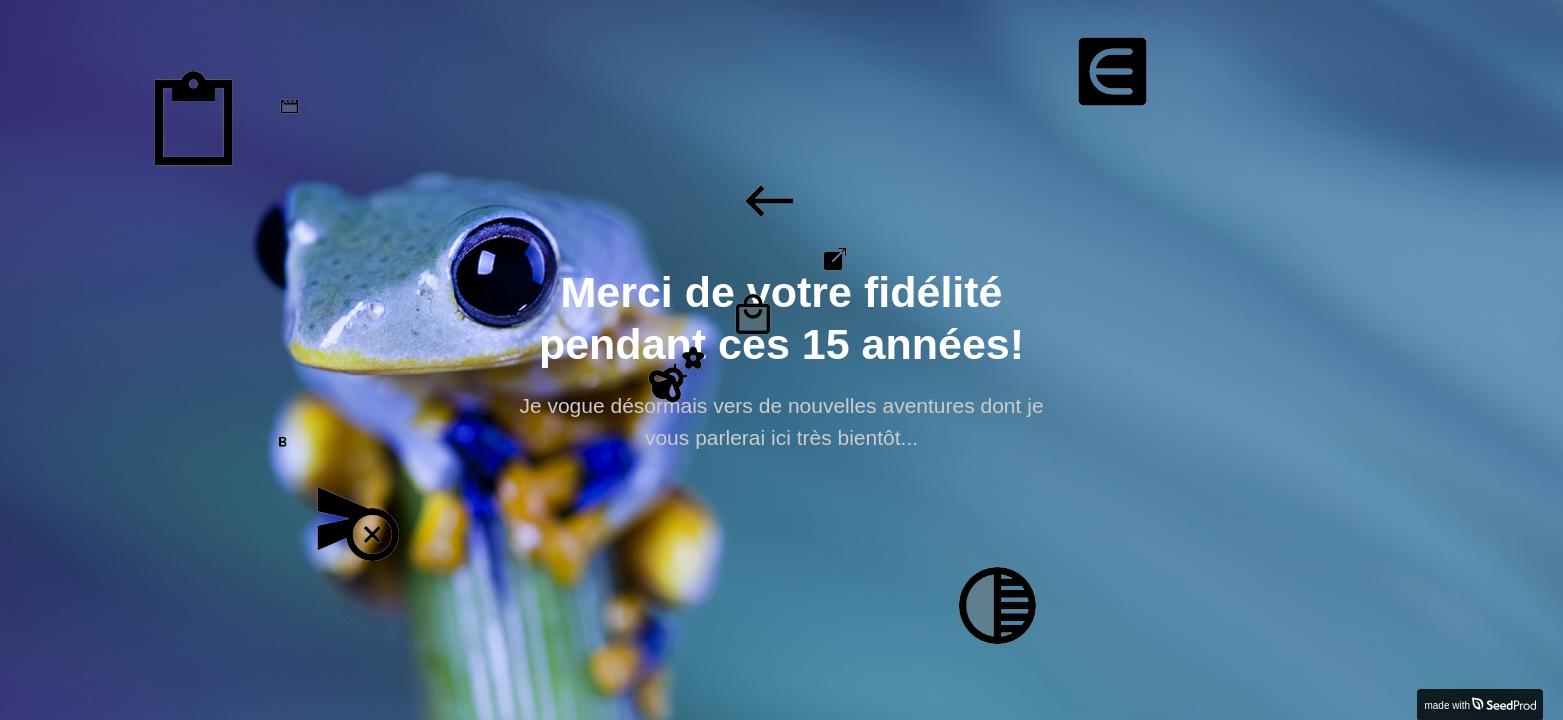  I want to click on paste content from clipboard, so click(193, 122).